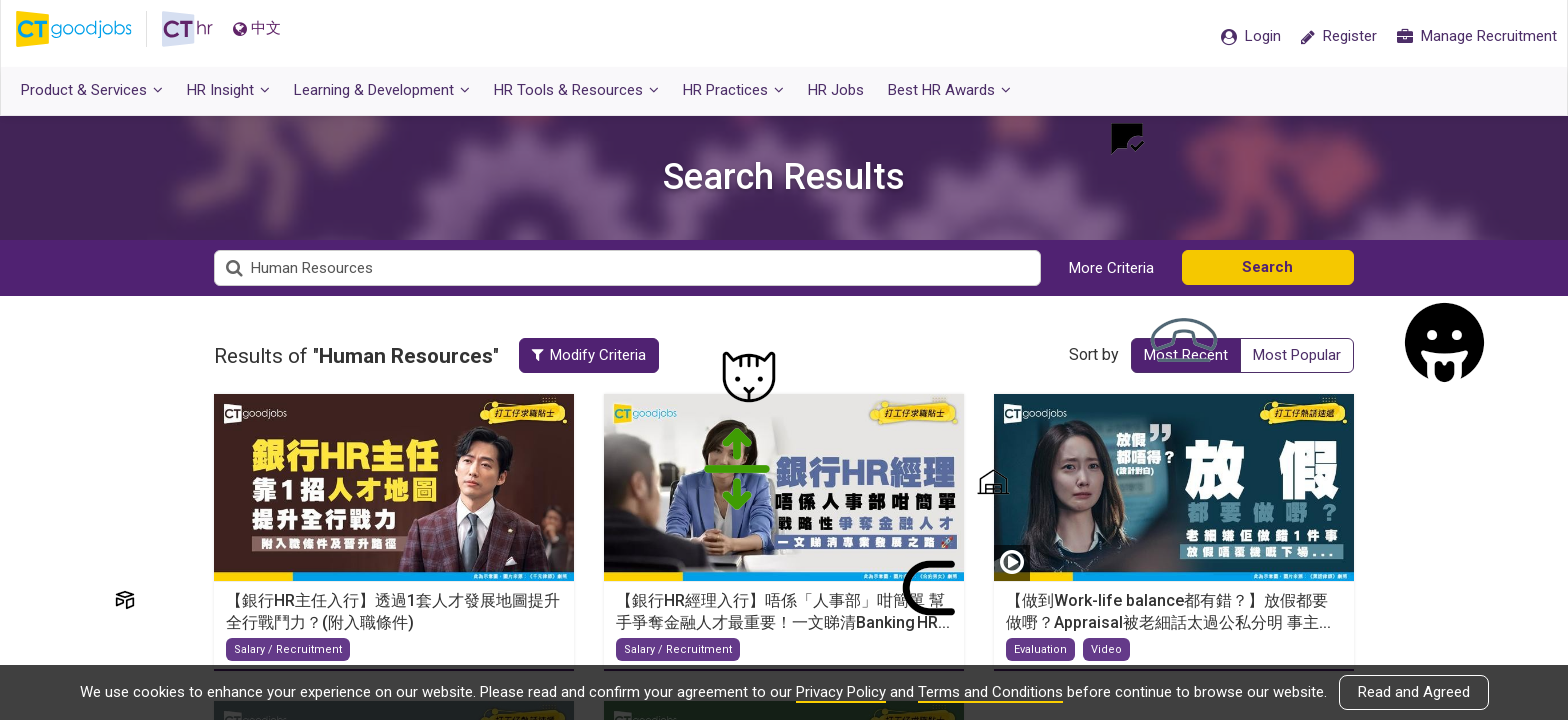  Describe the element at coordinates (737, 469) in the screenshot. I see `expand content vertically` at that location.